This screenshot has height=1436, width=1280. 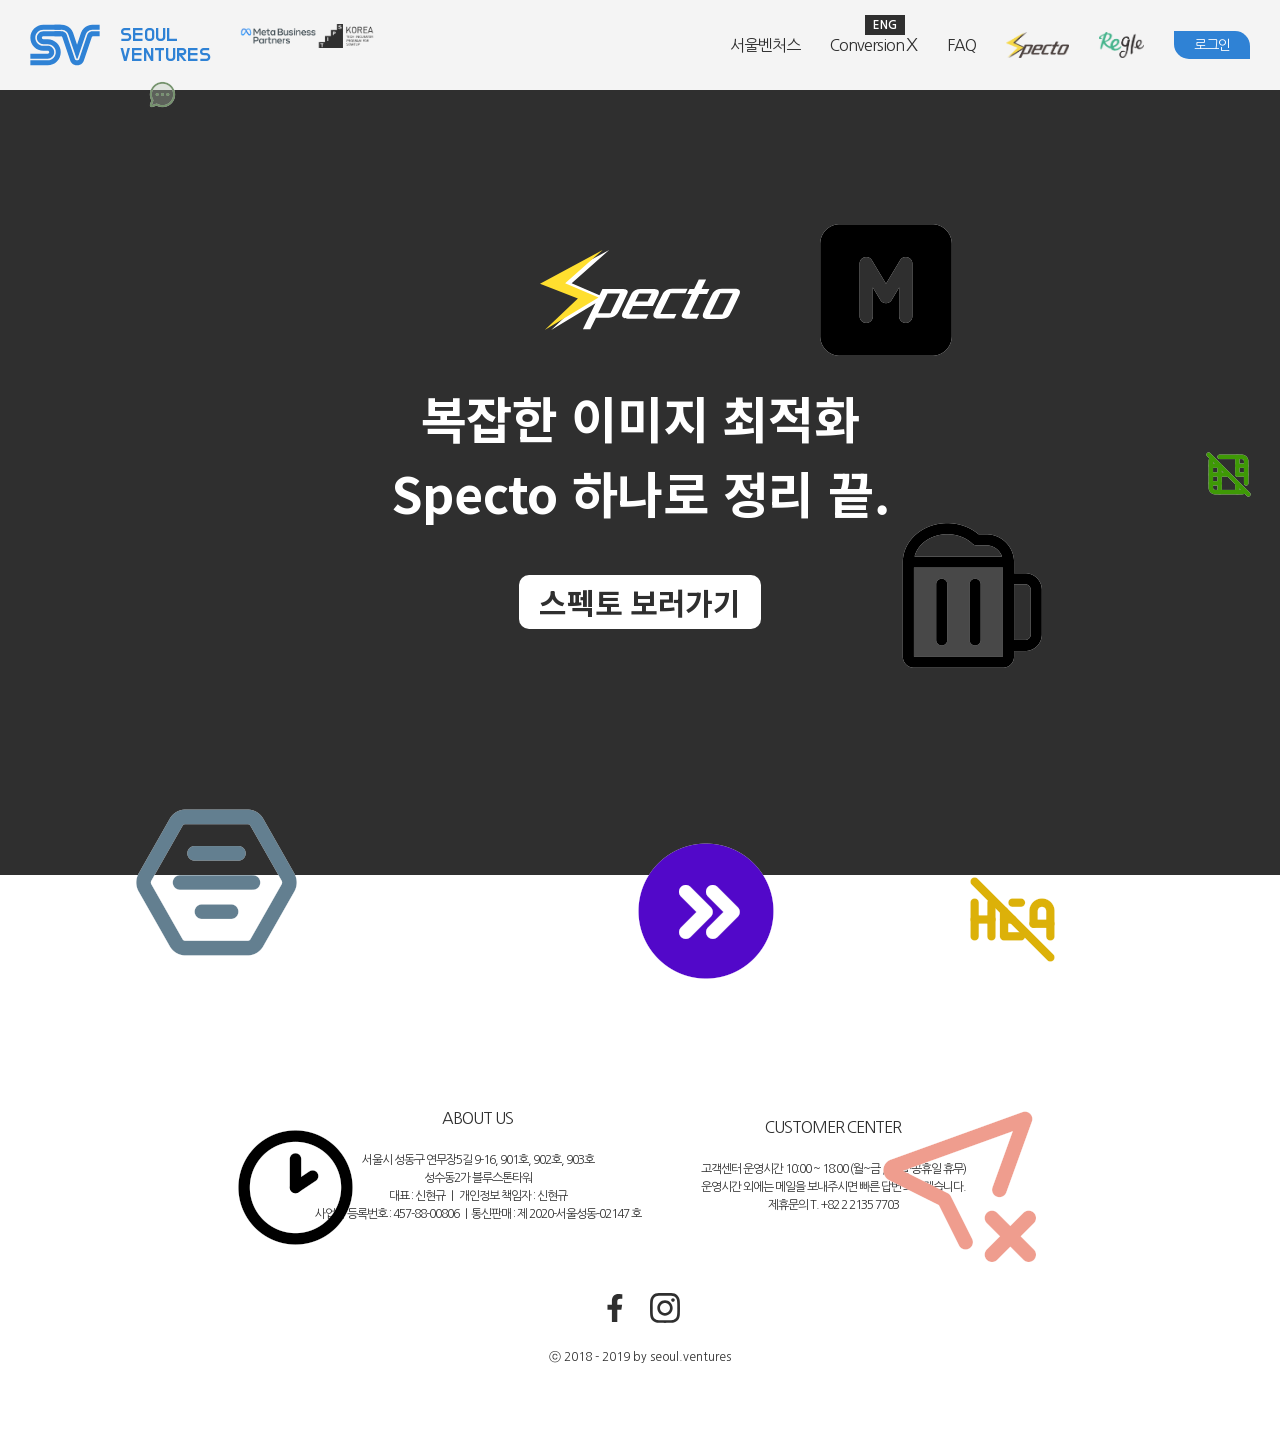 What do you see at coordinates (162, 94) in the screenshot?
I see `open chat or messaging` at bounding box center [162, 94].